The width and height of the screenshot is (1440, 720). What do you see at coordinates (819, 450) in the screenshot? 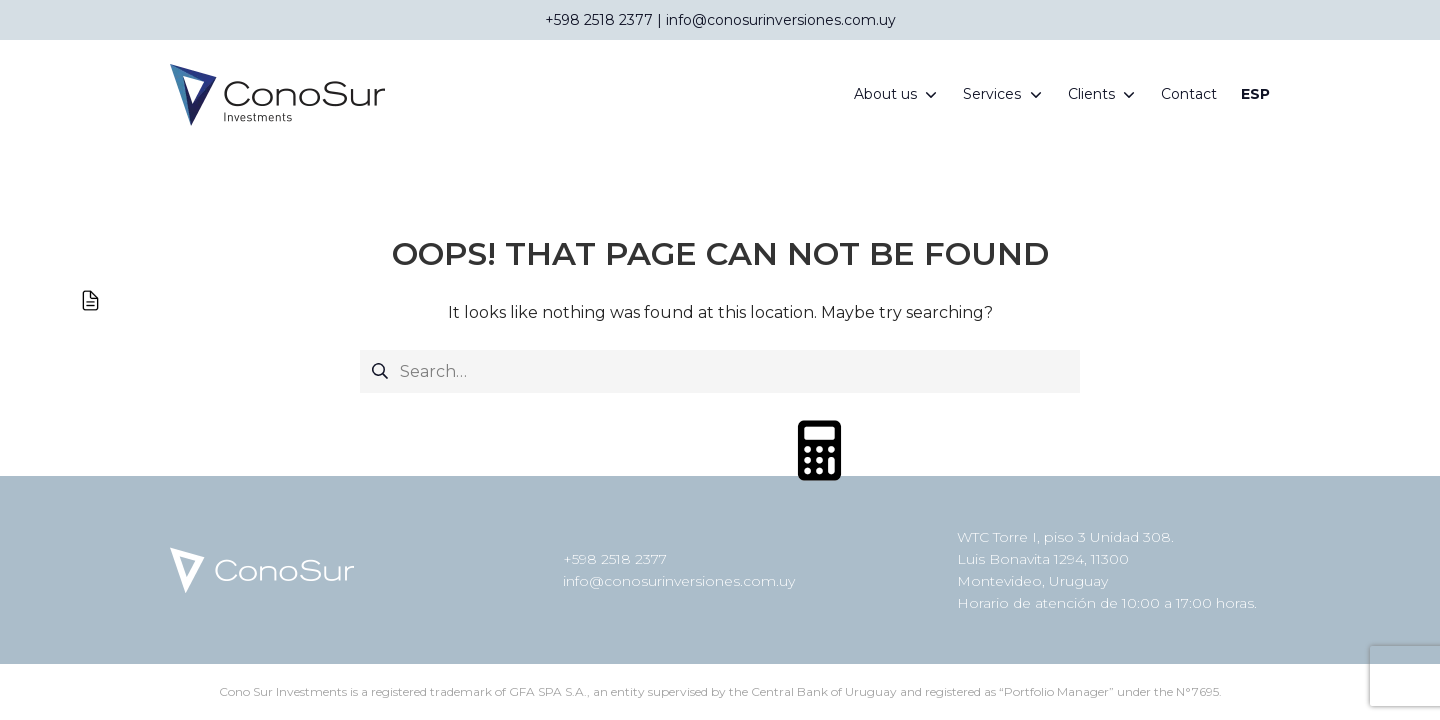
I see `open the calculator app` at bounding box center [819, 450].